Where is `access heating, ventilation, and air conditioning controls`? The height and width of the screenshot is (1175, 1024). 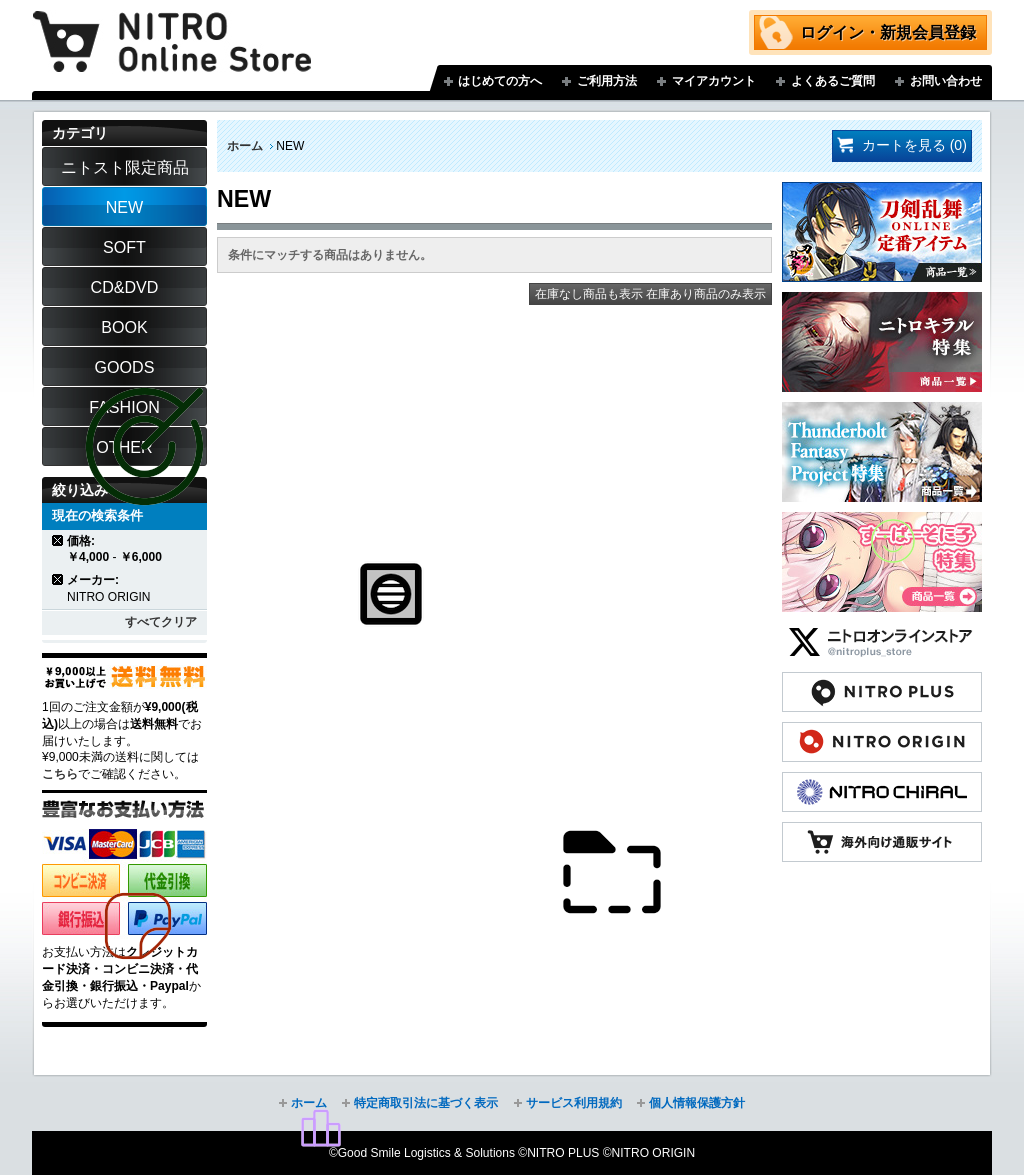
access heating, ventilation, and air conditioning controls is located at coordinates (391, 594).